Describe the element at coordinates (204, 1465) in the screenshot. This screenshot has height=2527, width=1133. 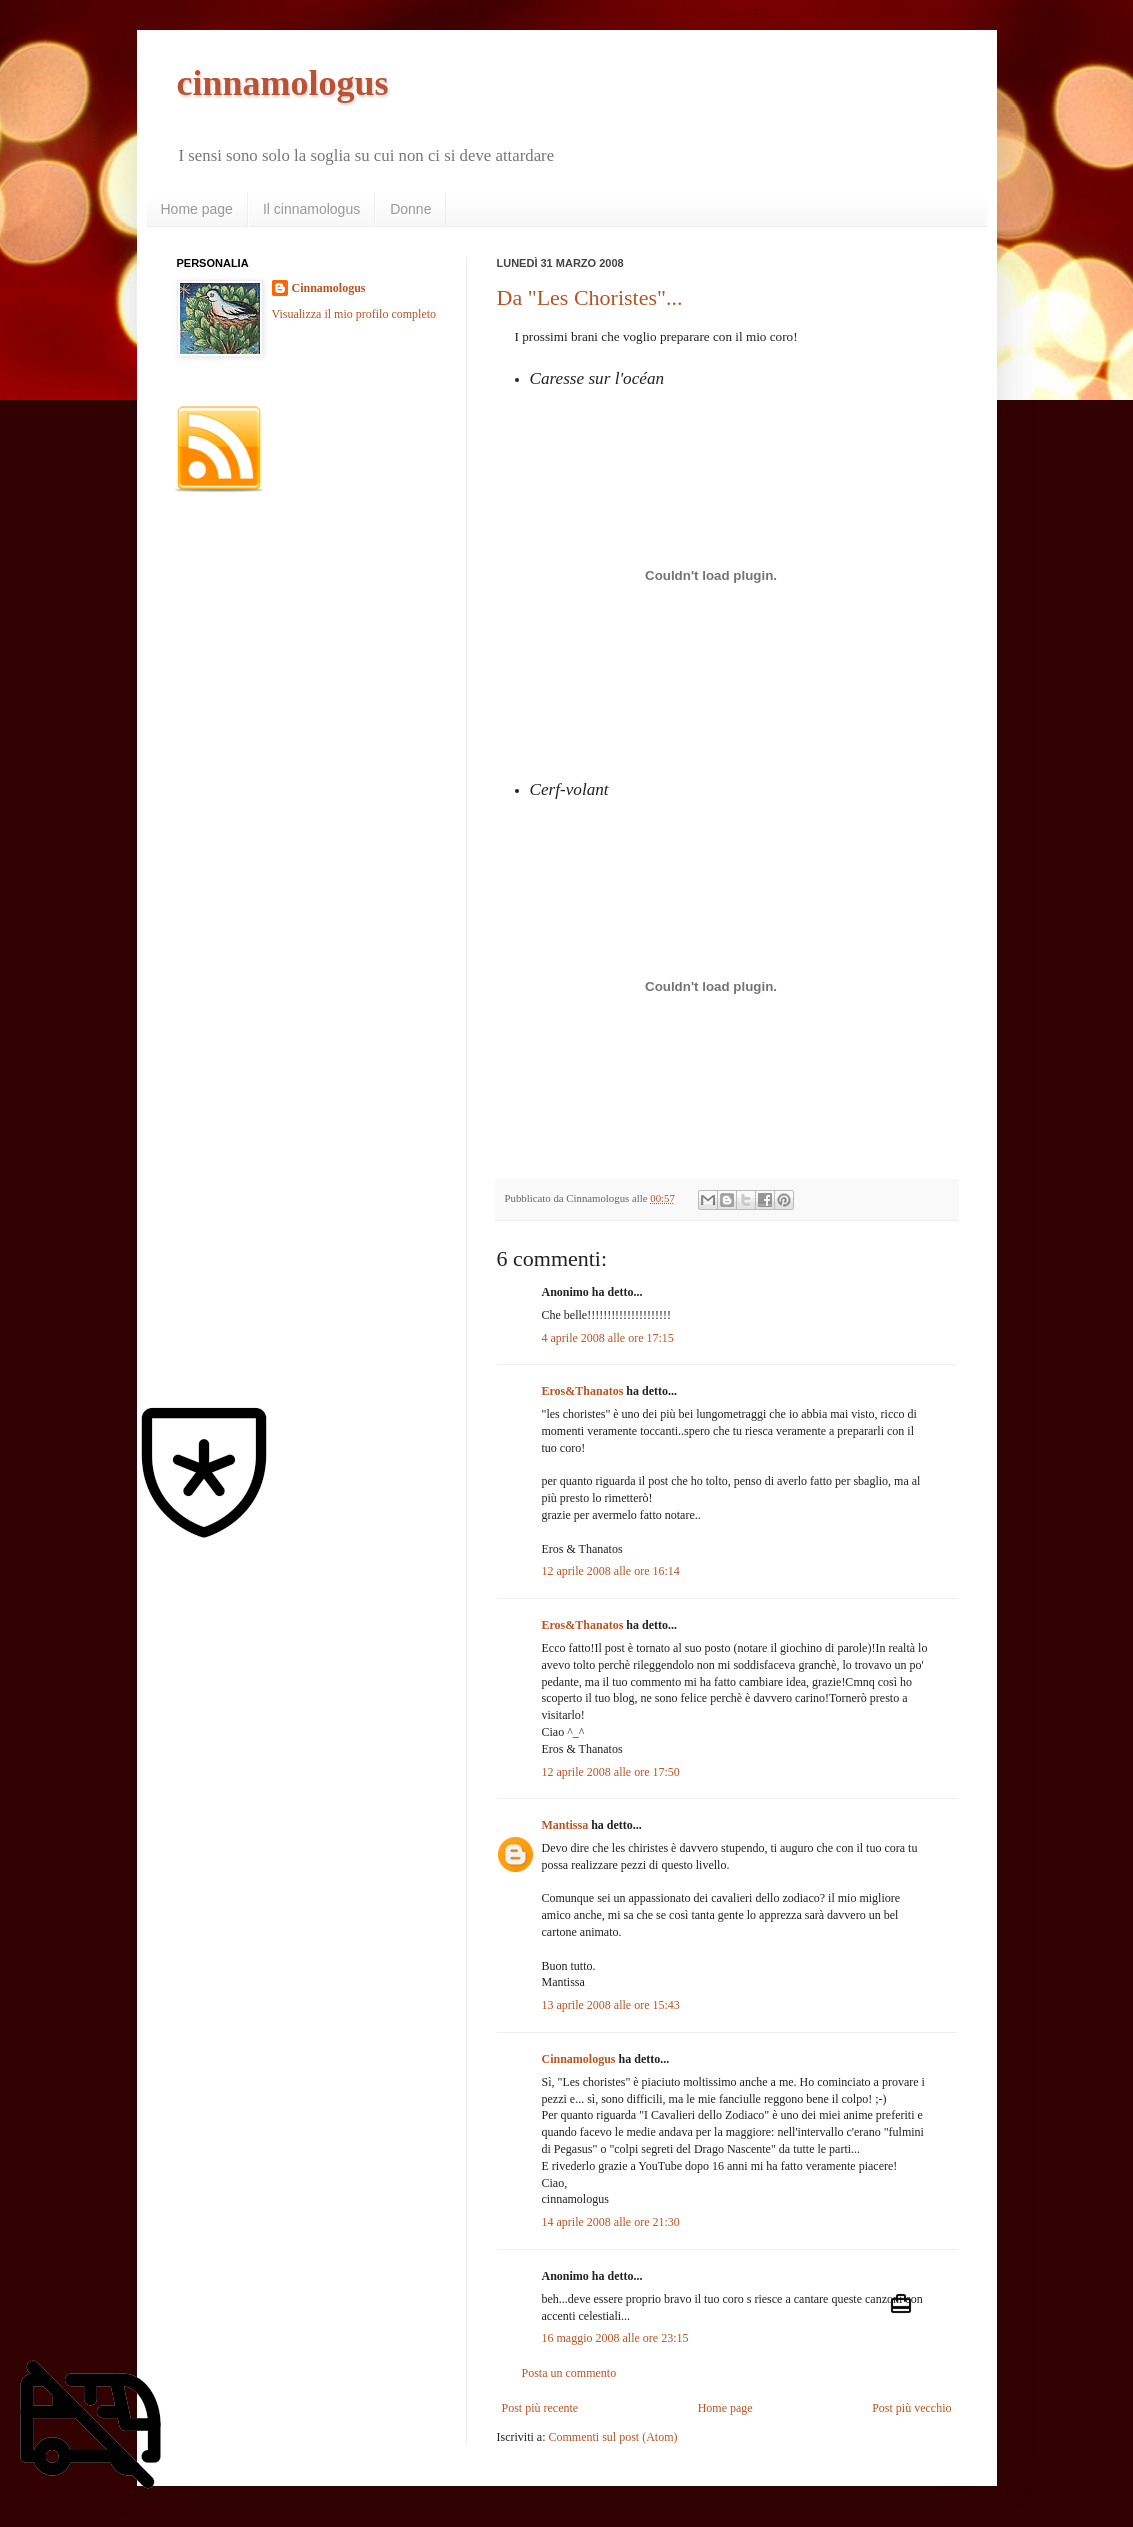
I see `indicates premium or verified security status` at that location.